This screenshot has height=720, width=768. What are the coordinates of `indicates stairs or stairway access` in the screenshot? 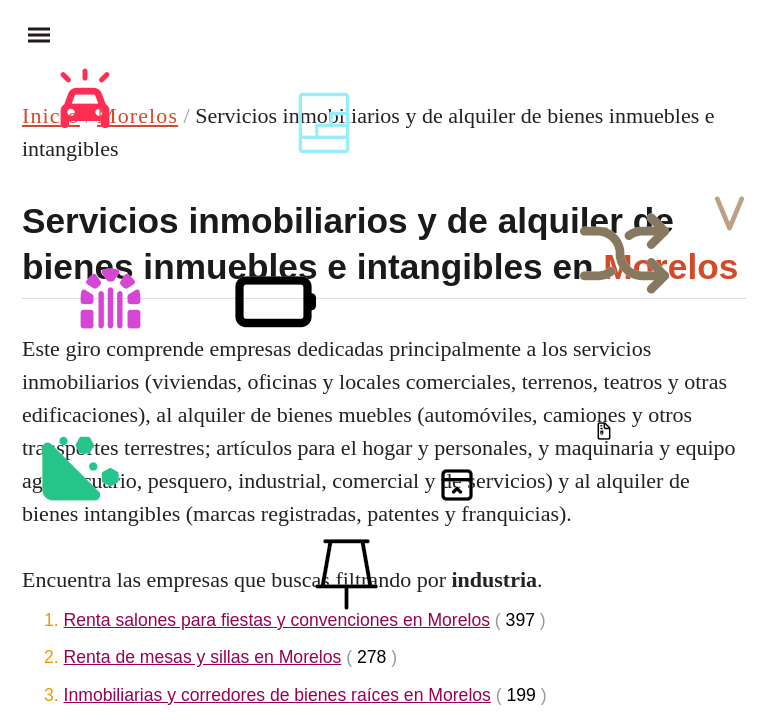 It's located at (324, 123).